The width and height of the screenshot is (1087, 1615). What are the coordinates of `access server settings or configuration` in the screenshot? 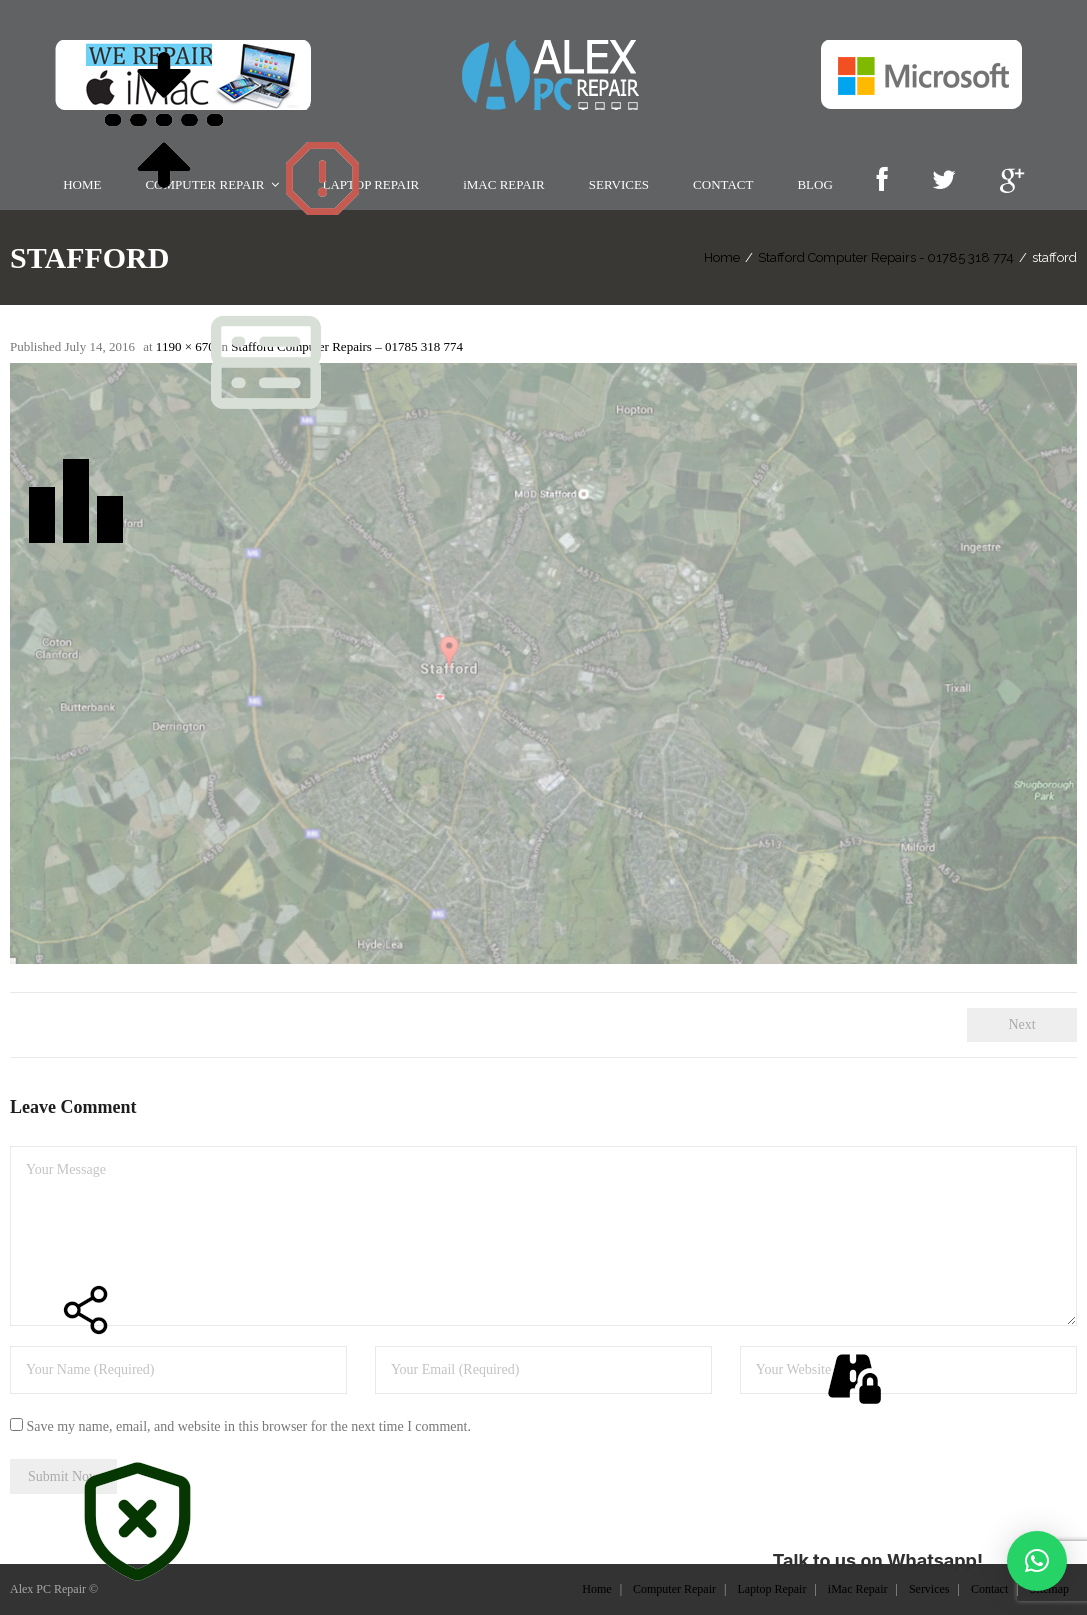 It's located at (266, 364).